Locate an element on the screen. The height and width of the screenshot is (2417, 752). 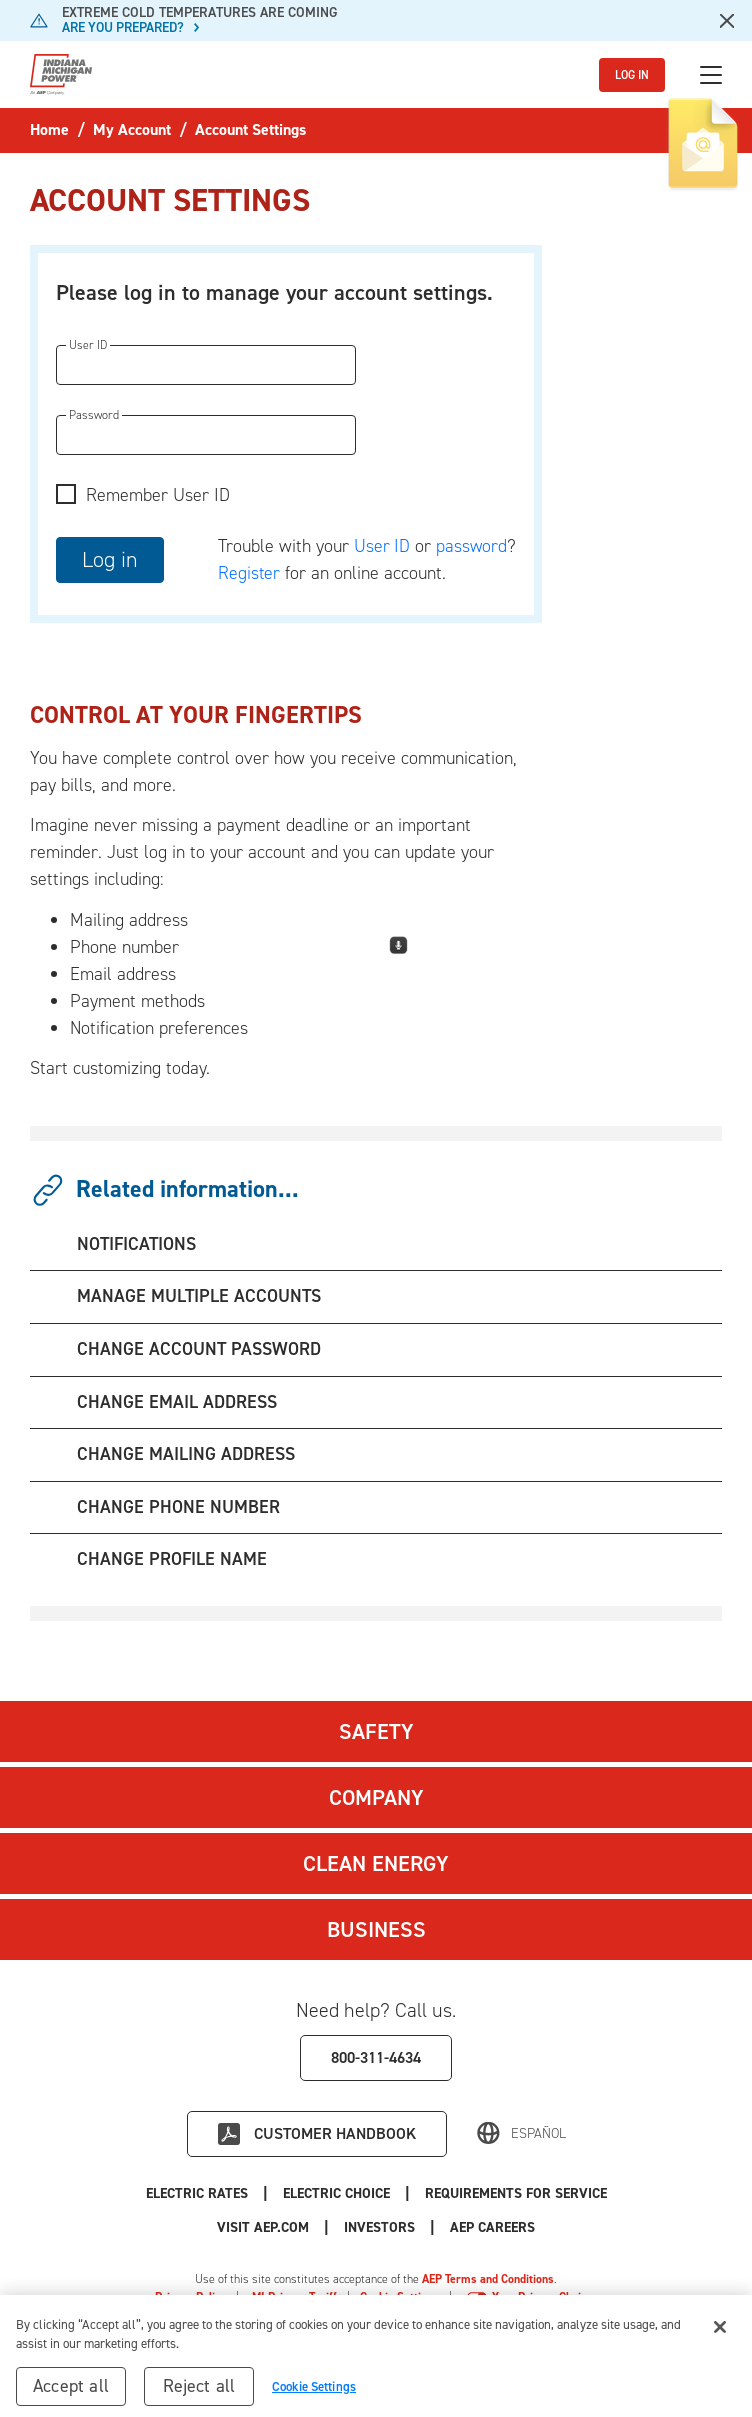
mbox email archive file is located at coordinates (703, 143).